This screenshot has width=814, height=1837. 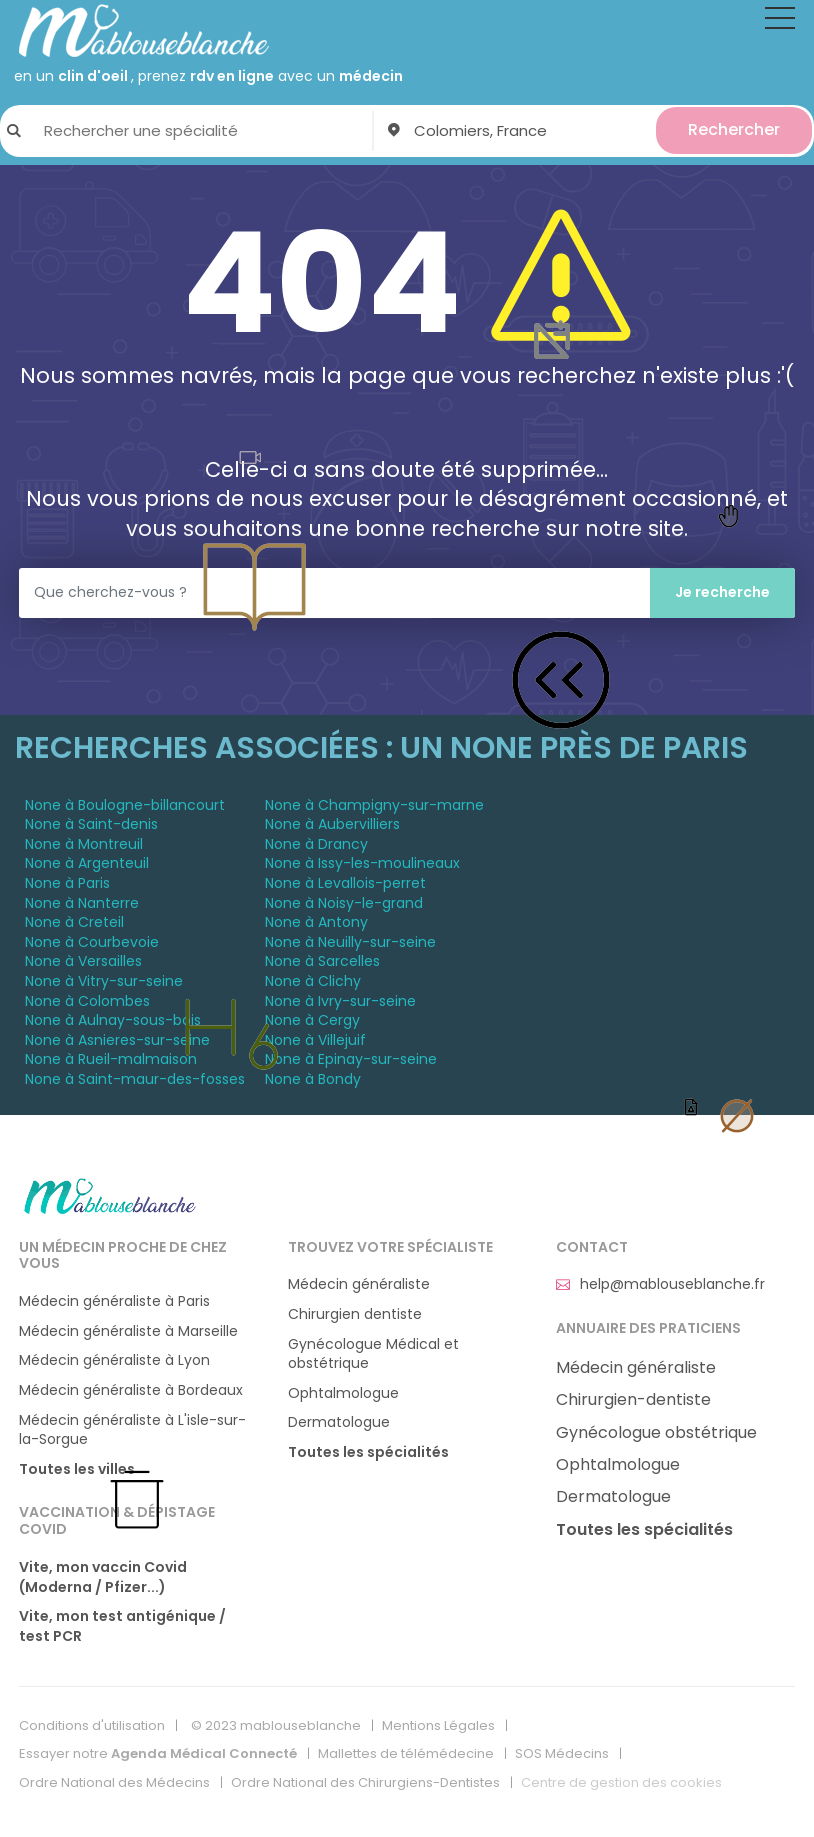 I want to click on open reading mode or e-reader, so click(x=254, y=579).